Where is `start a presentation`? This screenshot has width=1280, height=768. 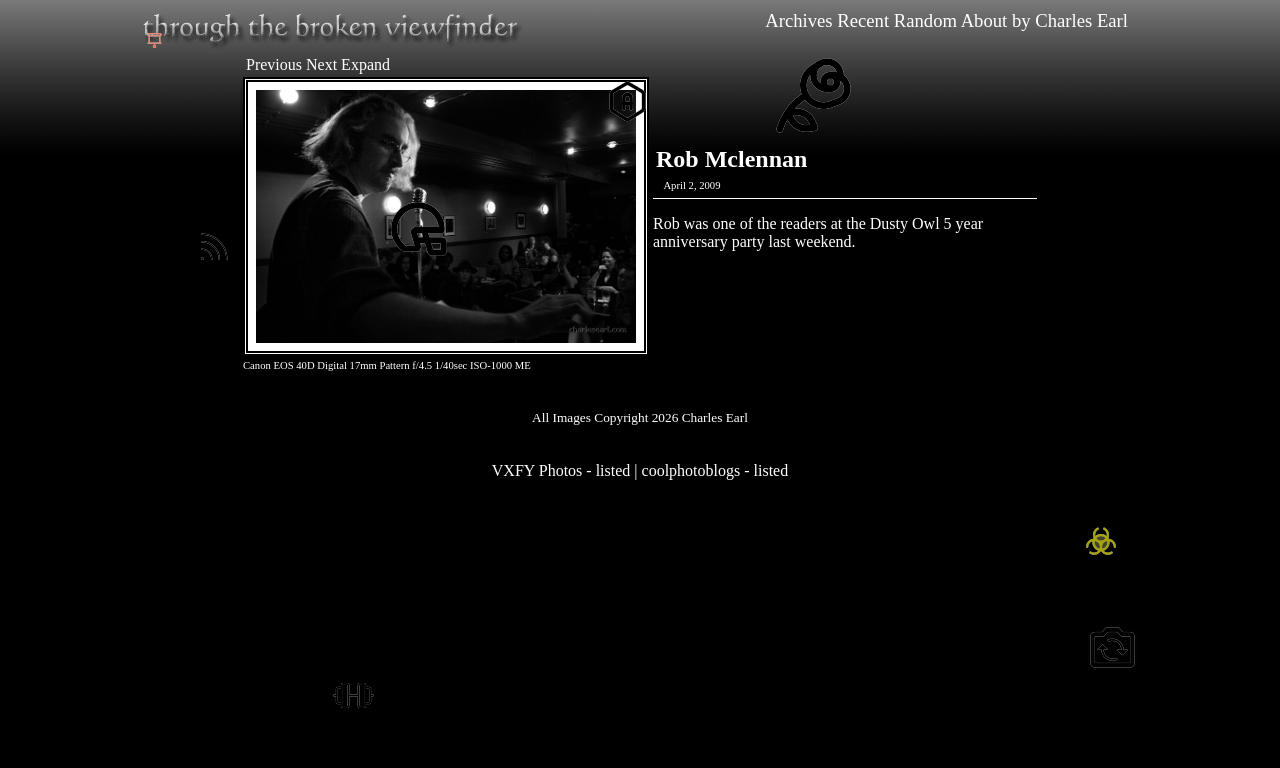
start a presentation is located at coordinates (154, 39).